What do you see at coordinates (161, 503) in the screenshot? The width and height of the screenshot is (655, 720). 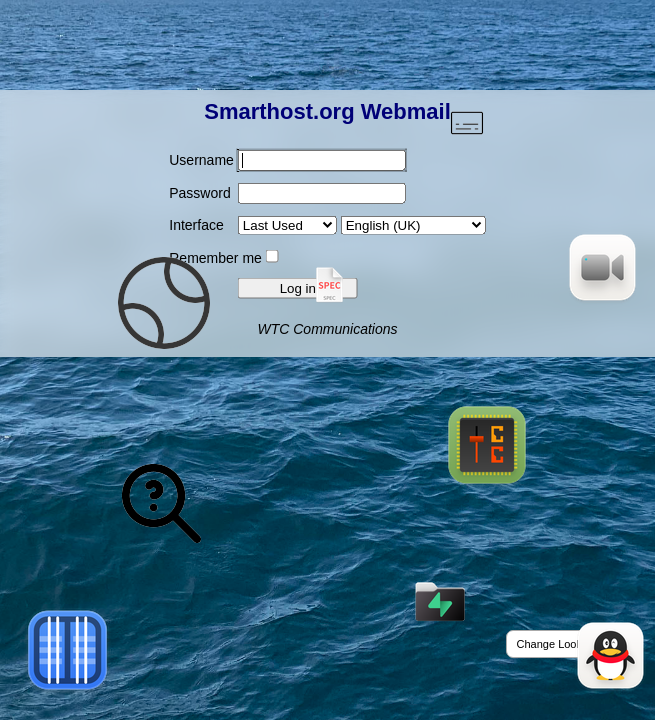 I see `search help or FAQ` at bounding box center [161, 503].